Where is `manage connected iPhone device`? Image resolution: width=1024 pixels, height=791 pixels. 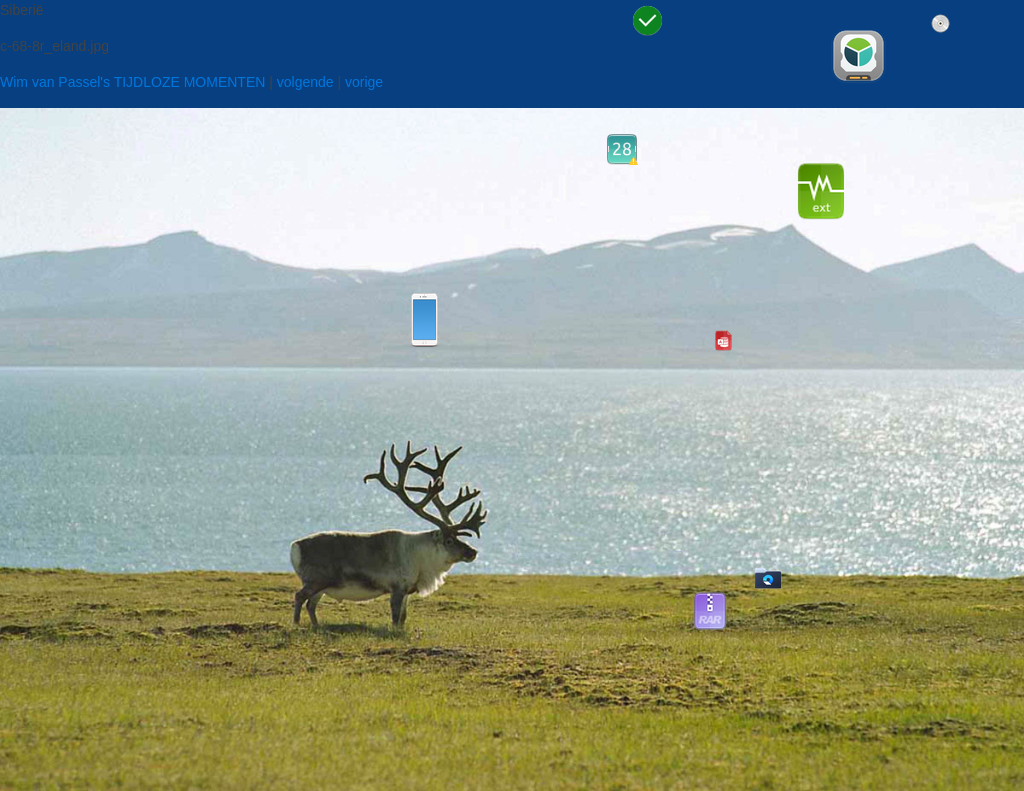
manage connected iPhone device is located at coordinates (424, 320).